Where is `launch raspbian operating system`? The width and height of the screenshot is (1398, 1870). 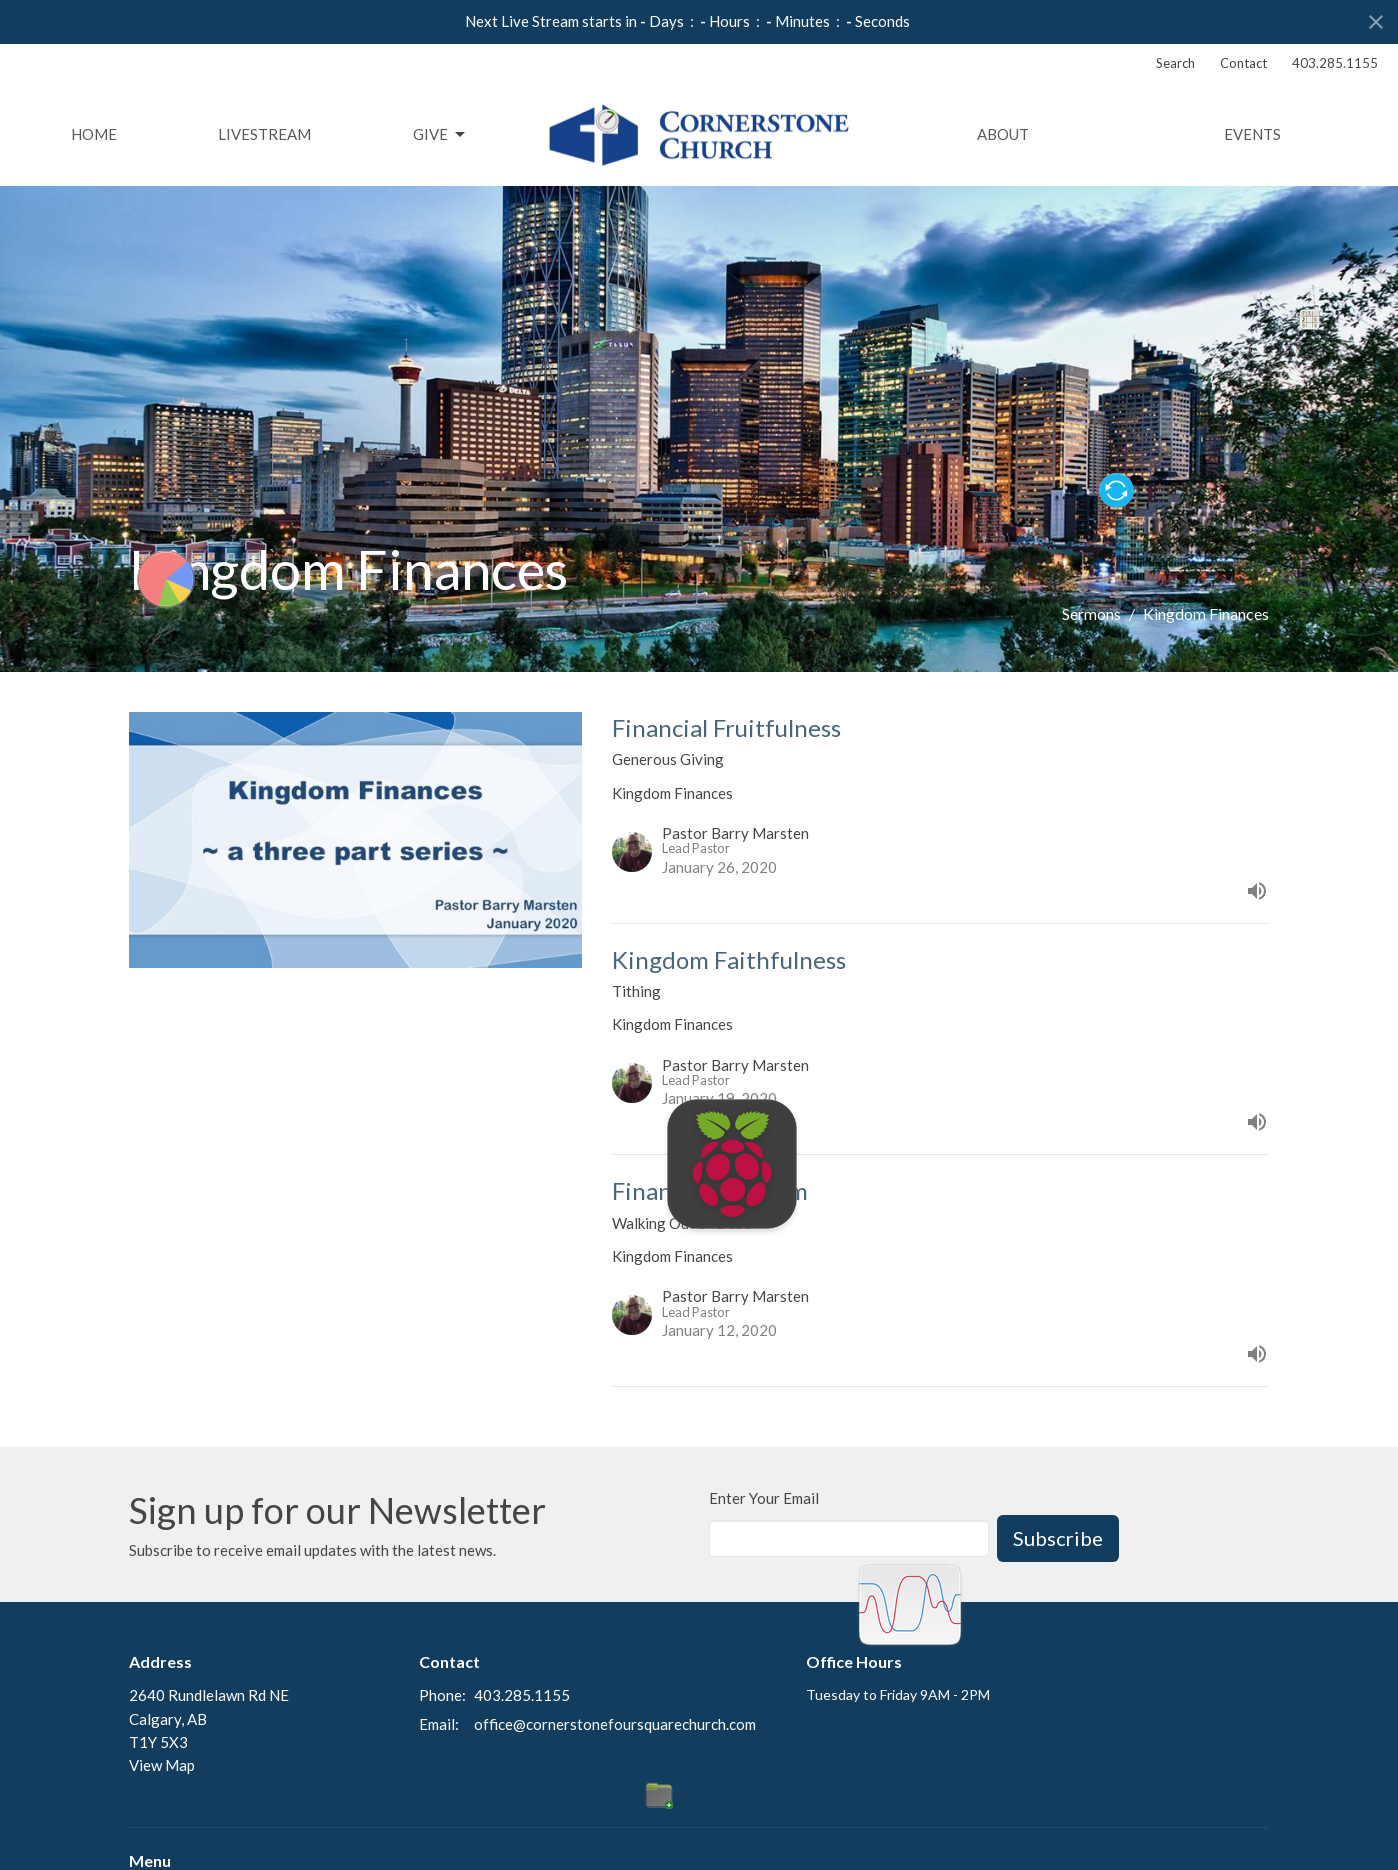 launch raspbian operating system is located at coordinates (732, 1164).